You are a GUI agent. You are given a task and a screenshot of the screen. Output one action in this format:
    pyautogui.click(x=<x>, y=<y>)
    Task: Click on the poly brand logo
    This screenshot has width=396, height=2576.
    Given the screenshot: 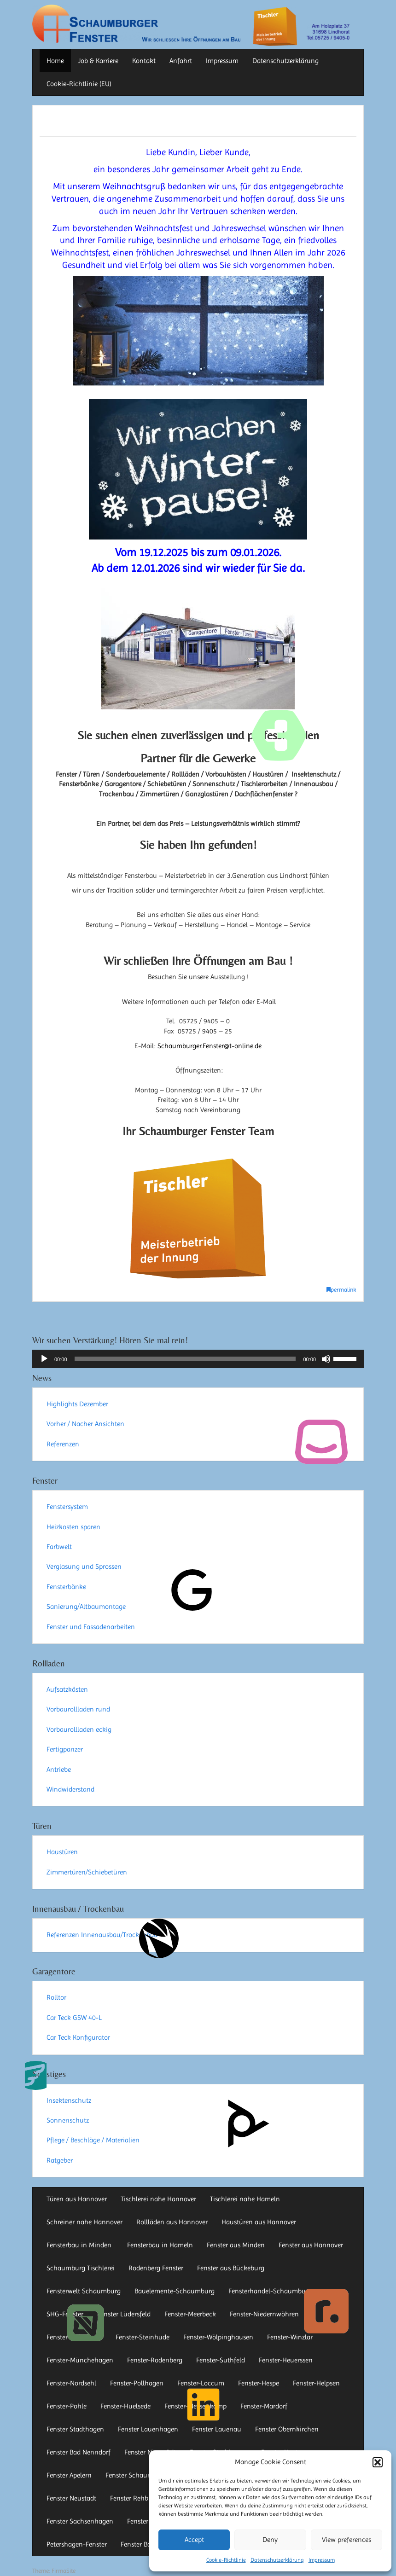 What is the action you would take?
    pyautogui.click(x=249, y=2123)
    